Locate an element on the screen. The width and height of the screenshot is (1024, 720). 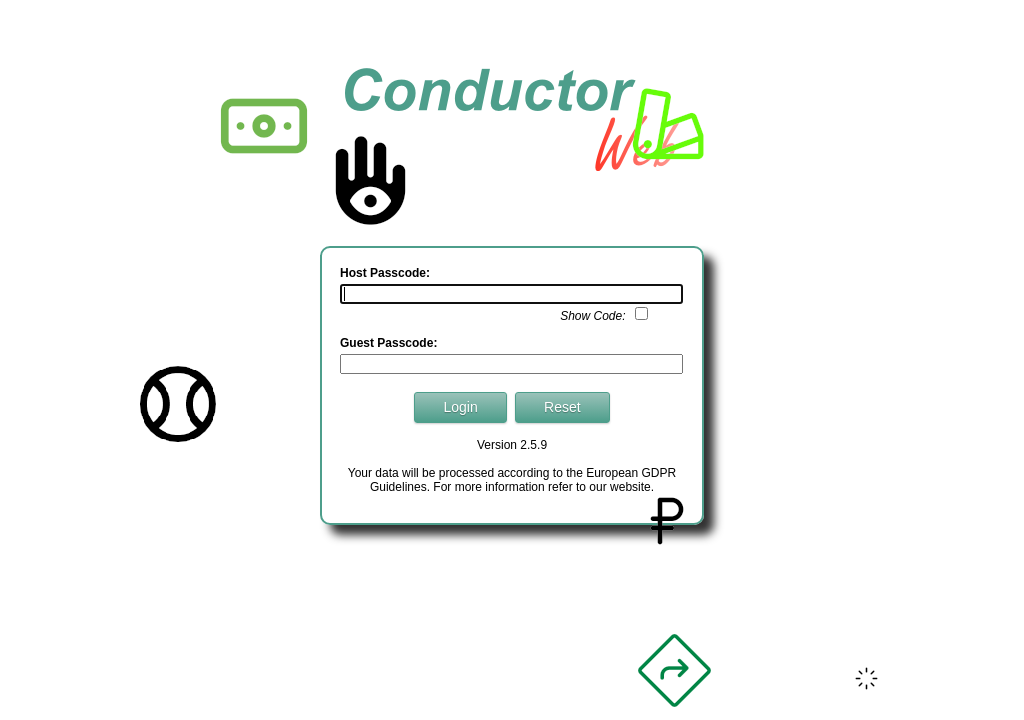
indicates content is loading is located at coordinates (866, 678).